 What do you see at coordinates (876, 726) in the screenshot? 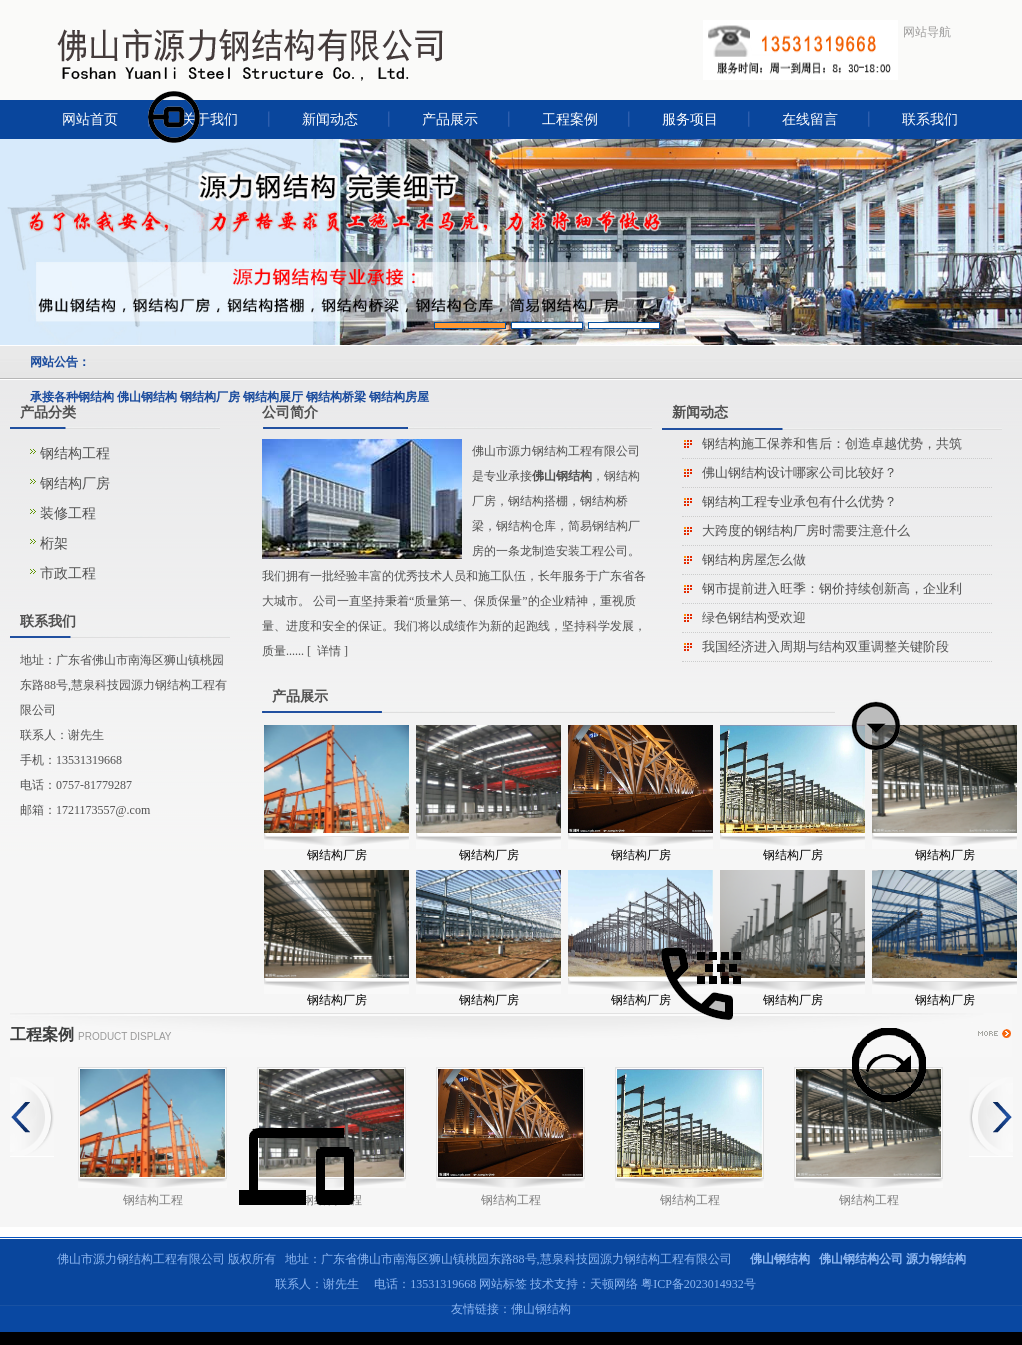
I see `expand dropdown menu or options` at bounding box center [876, 726].